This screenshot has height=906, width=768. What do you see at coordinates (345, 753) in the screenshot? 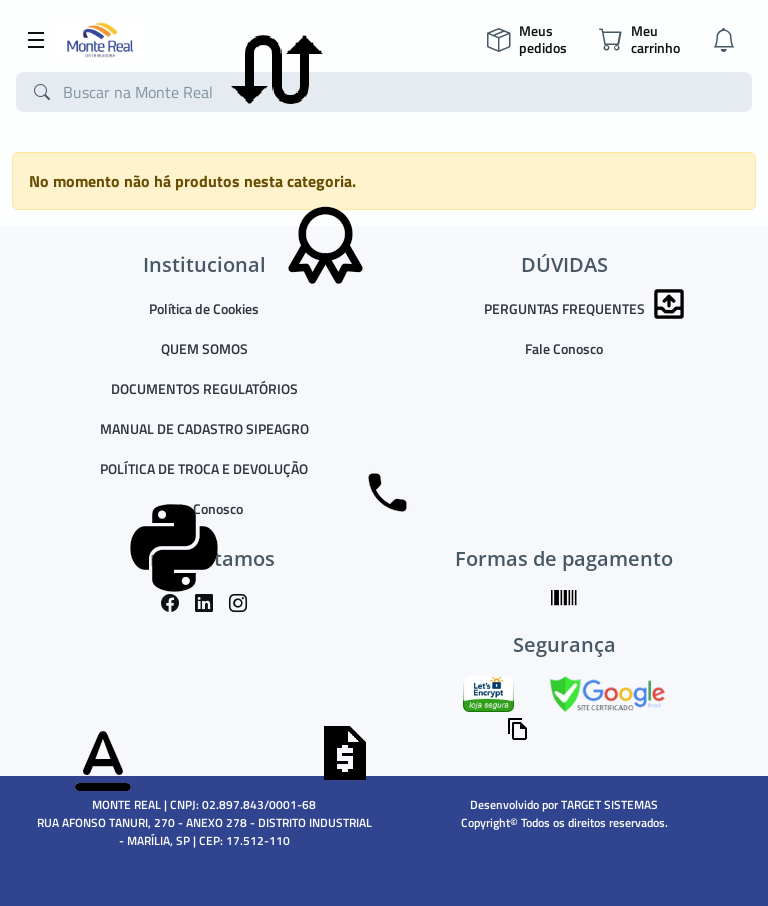
I see `request a price quote or estimate` at bounding box center [345, 753].